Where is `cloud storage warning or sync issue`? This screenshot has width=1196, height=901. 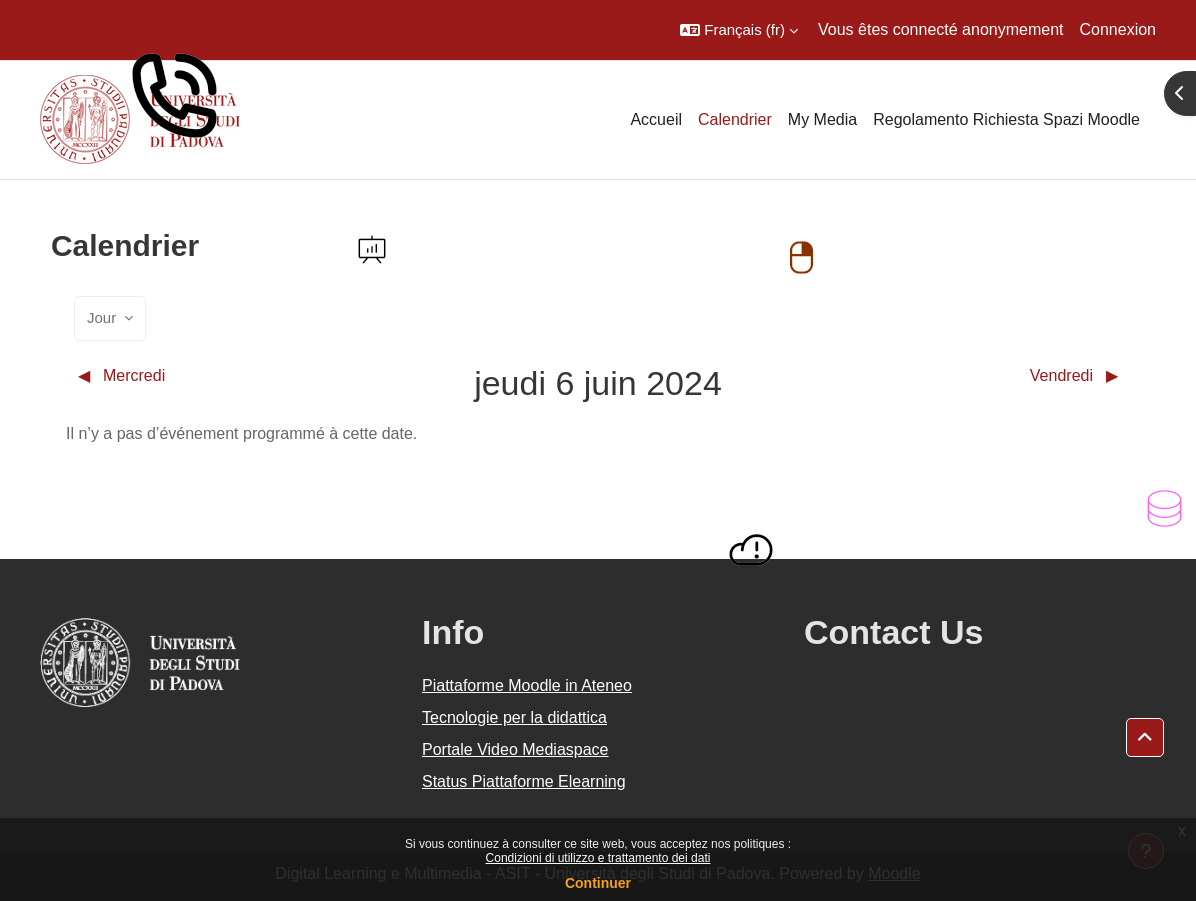
cloud storage warning or sync issue is located at coordinates (751, 550).